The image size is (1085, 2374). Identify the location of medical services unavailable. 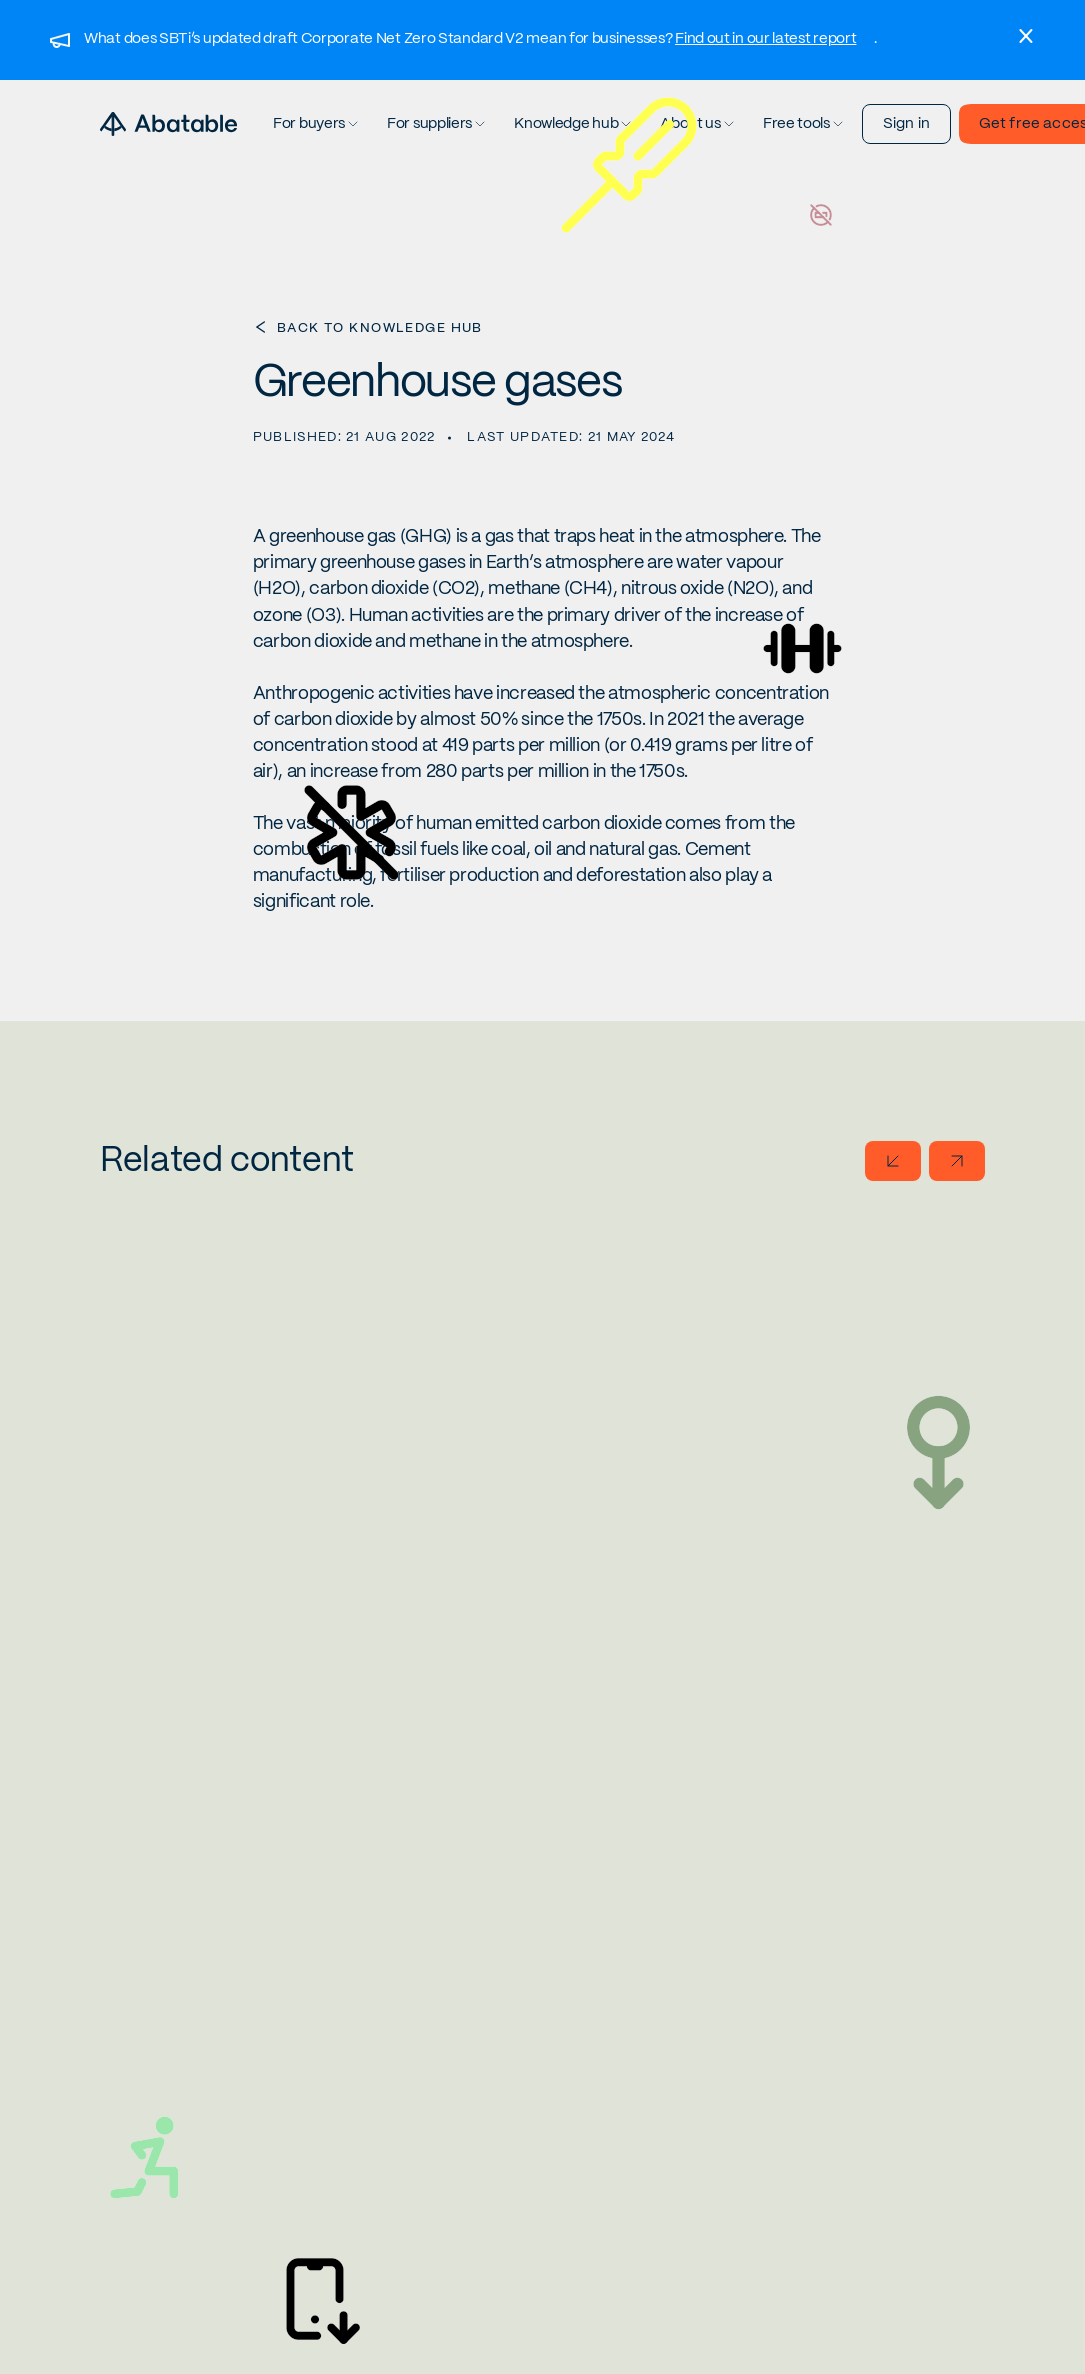
(351, 832).